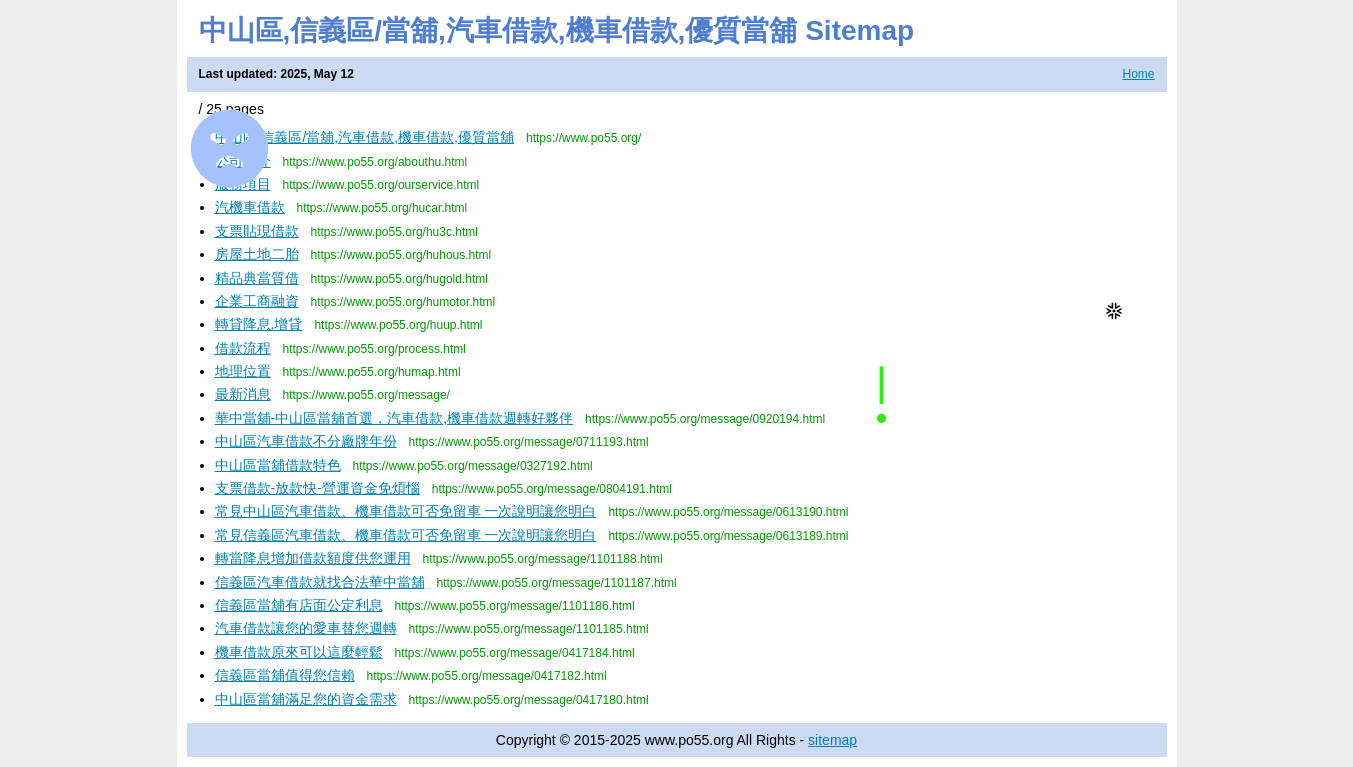 Image resolution: width=1353 pixels, height=767 pixels. Describe the element at coordinates (881, 394) in the screenshot. I see `indicates a warning or alert requiring attention` at that location.